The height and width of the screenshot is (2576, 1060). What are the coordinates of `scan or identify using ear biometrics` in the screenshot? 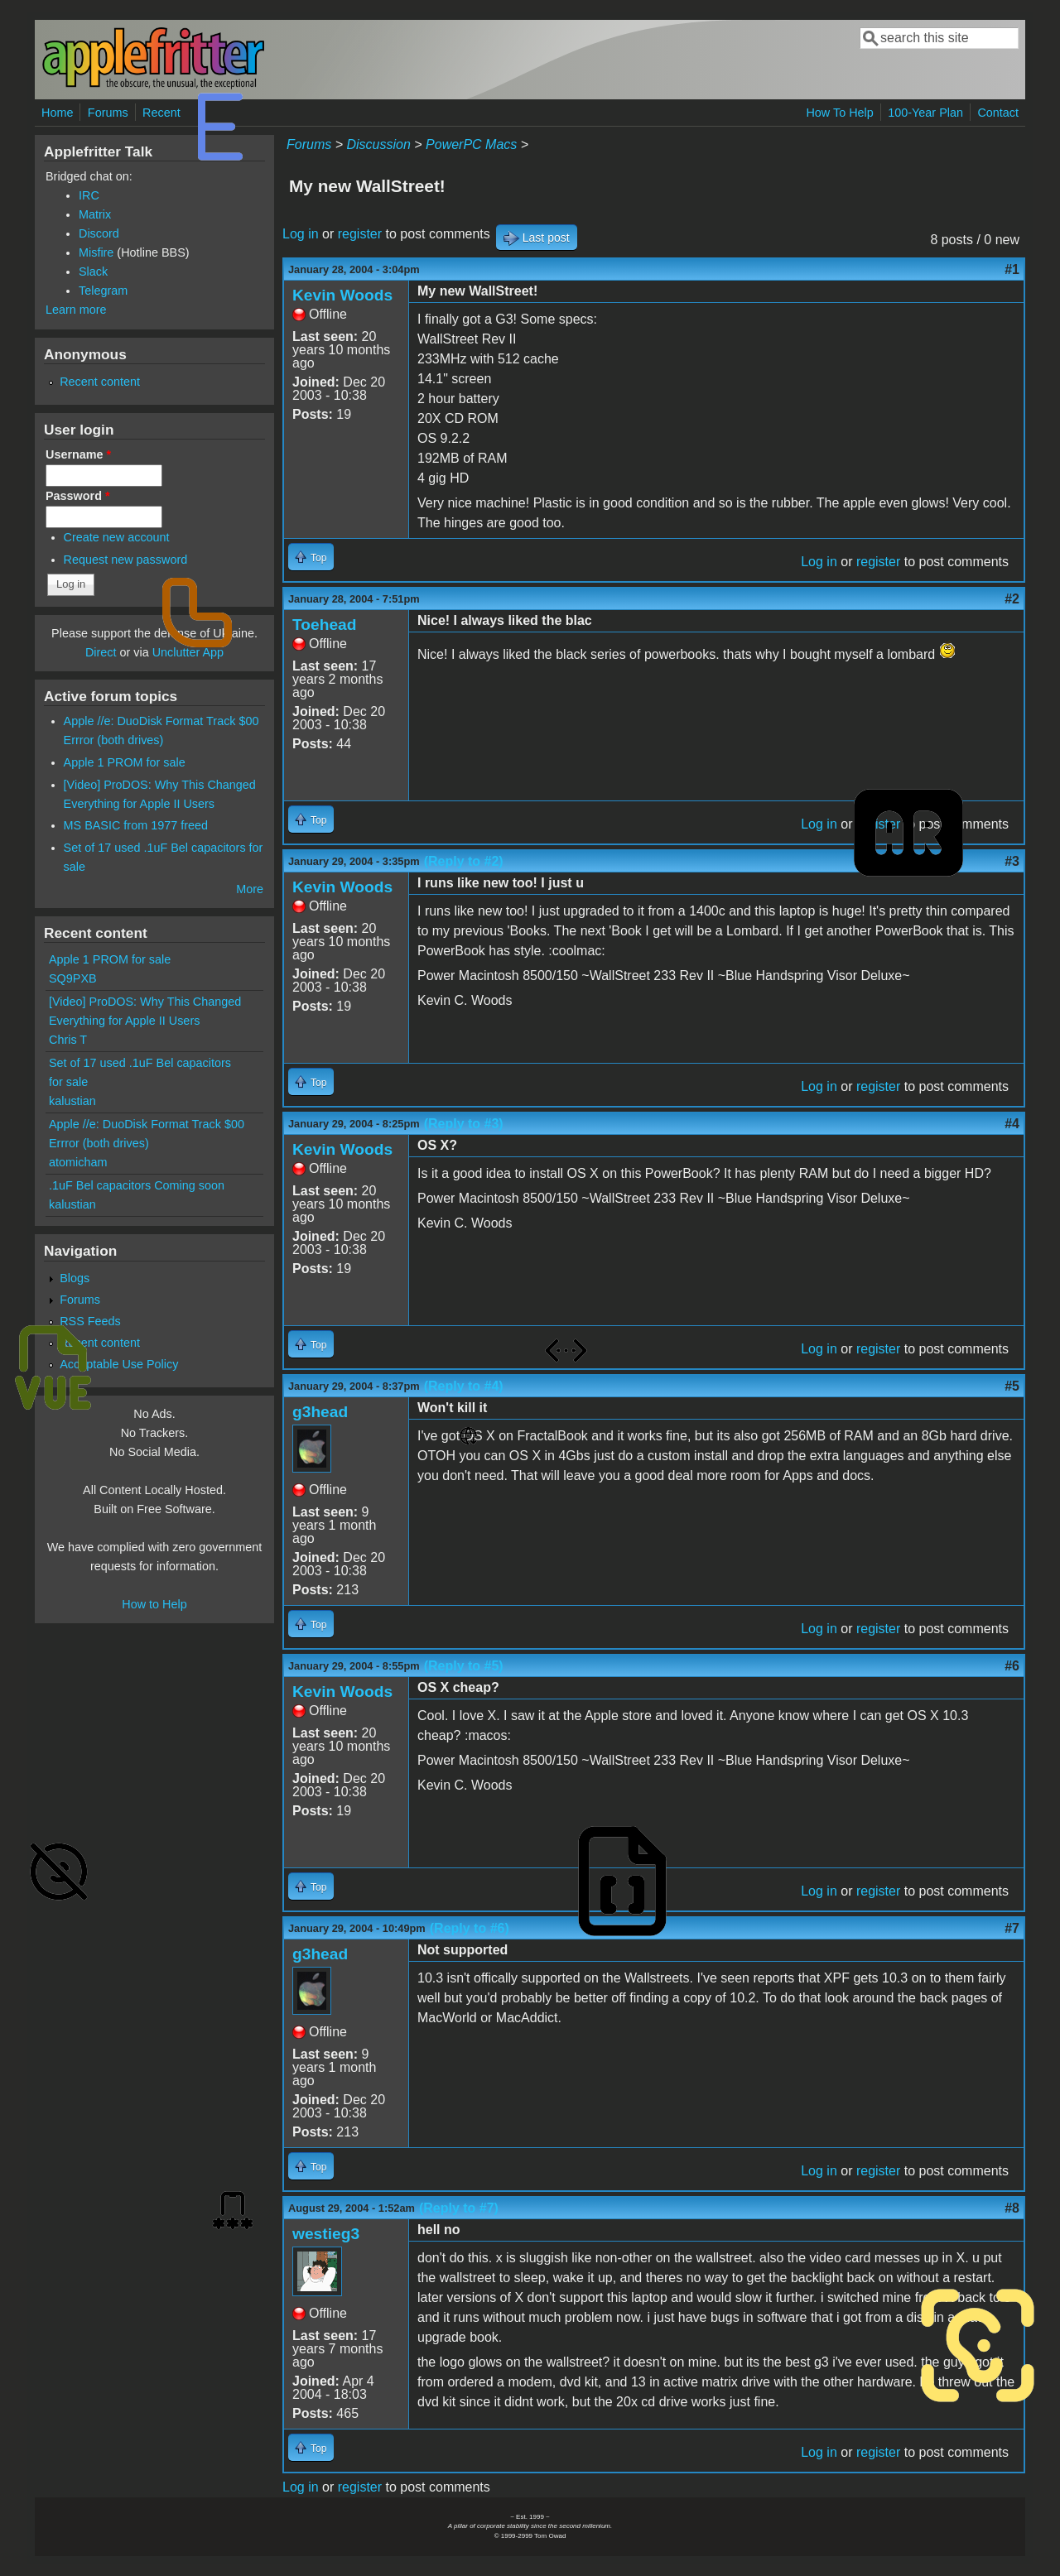 It's located at (977, 2345).